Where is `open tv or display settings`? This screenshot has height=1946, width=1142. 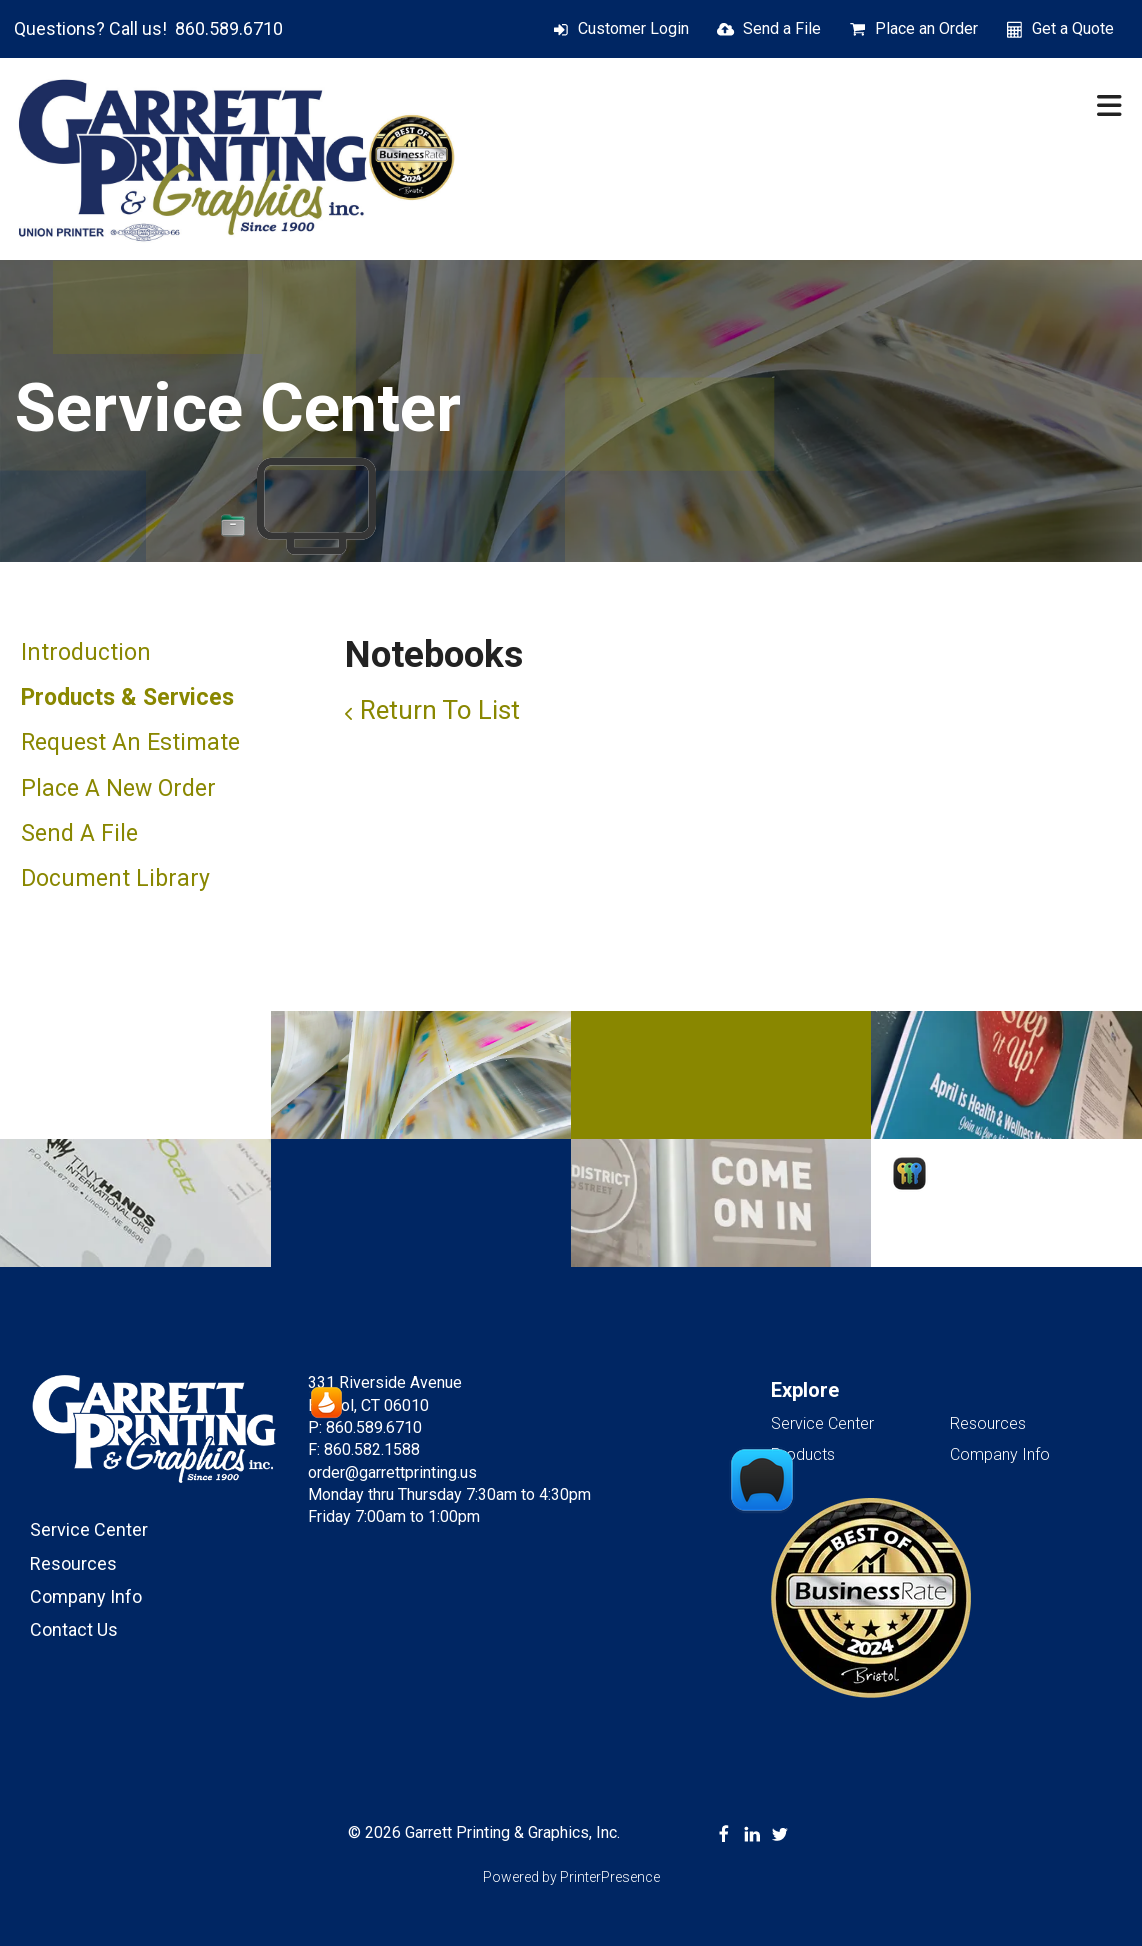
open tv or display settings is located at coordinates (316, 502).